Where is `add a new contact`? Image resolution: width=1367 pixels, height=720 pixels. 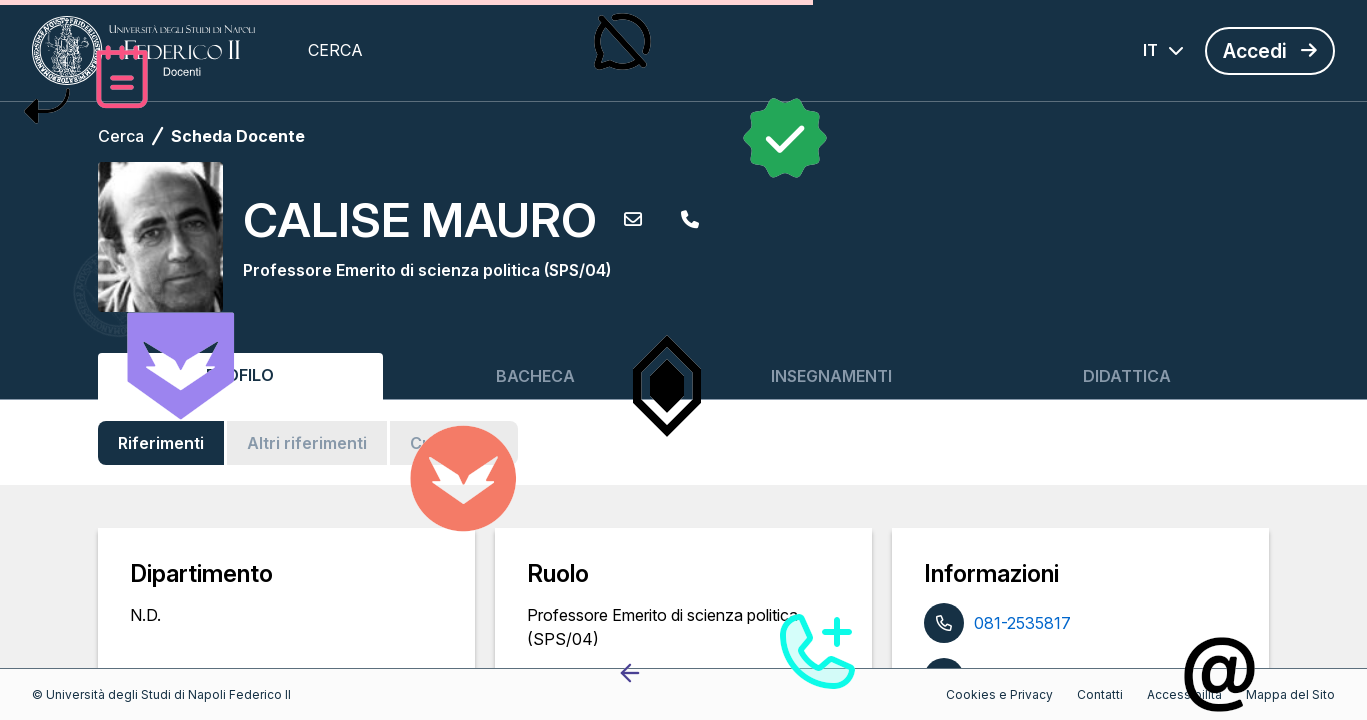
add a new contact is located at coordinates (819, 650).